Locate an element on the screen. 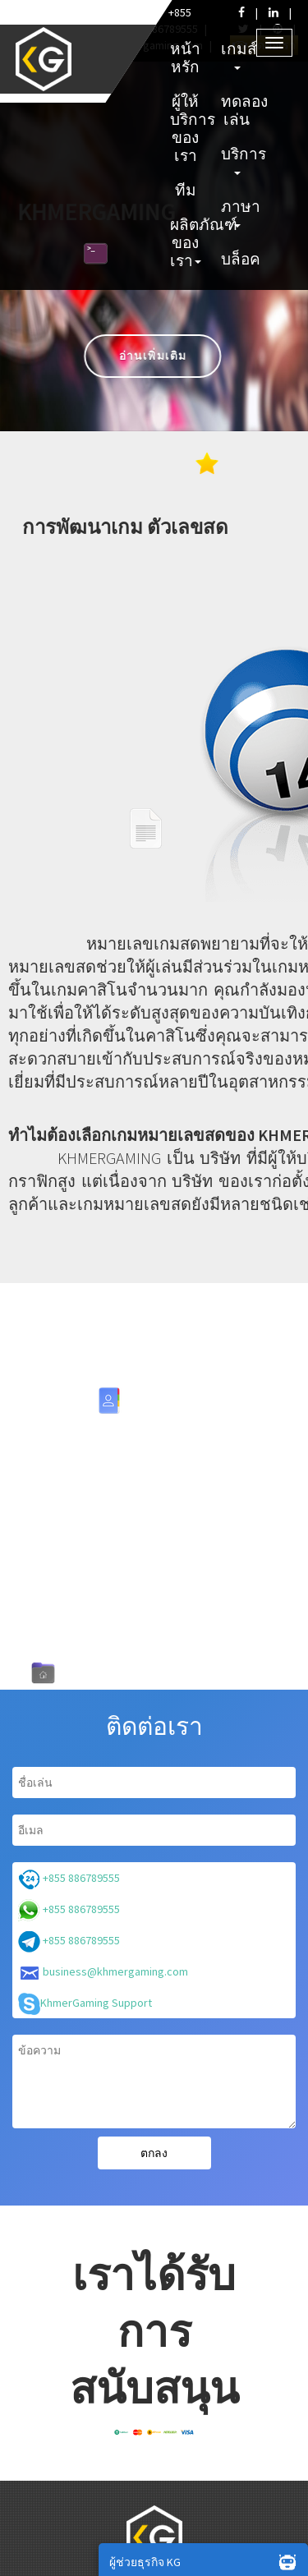  open a text file is located at coordinates (145, 828).